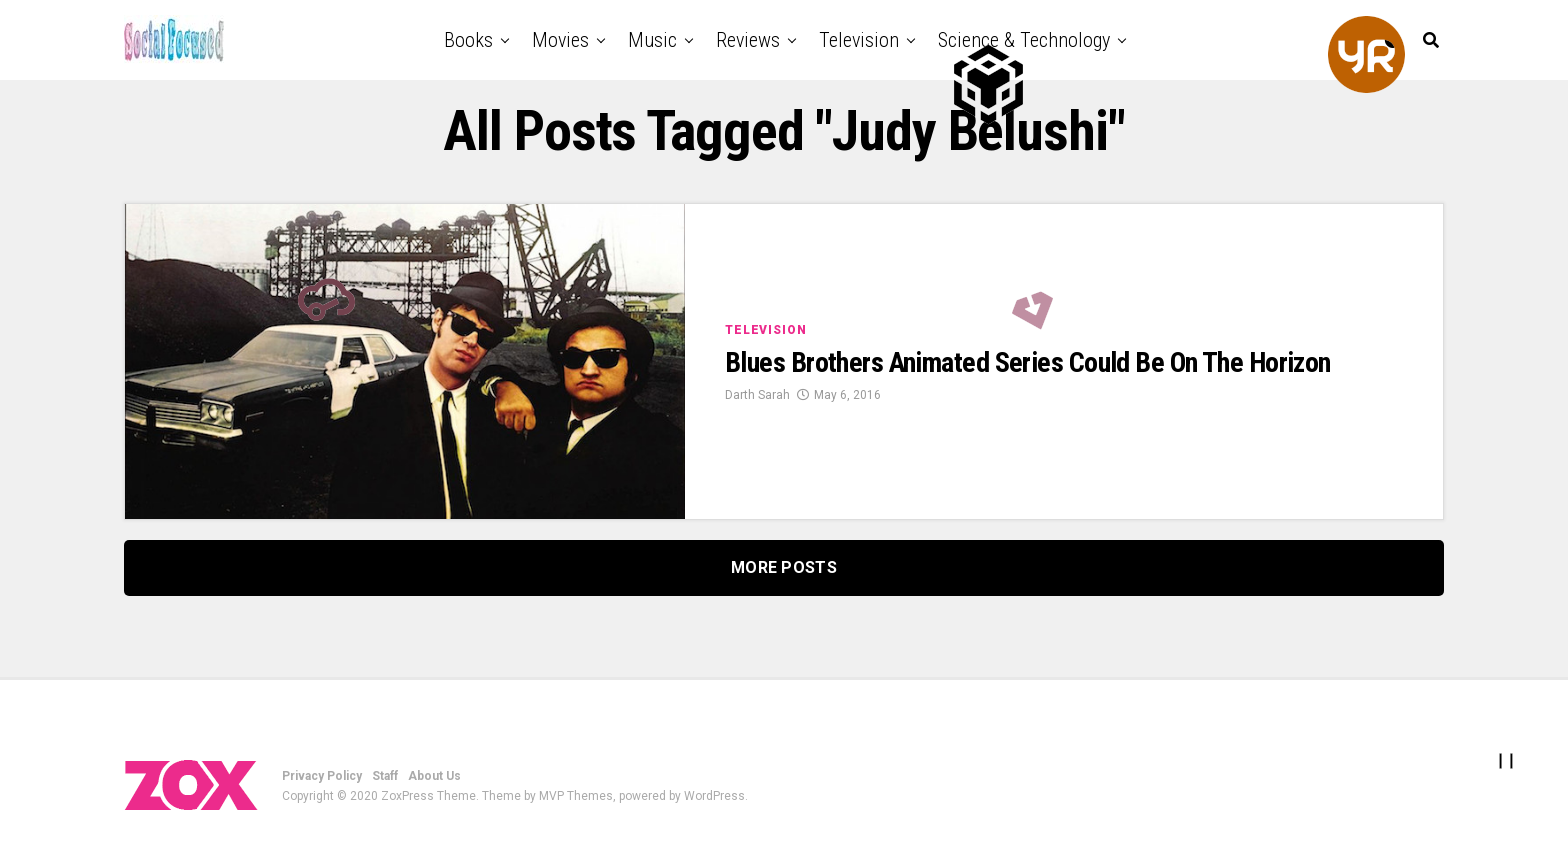  Describe the element at coordinates (1366, 54) in the screenshot. I see `open the Yr weather app` at that location.